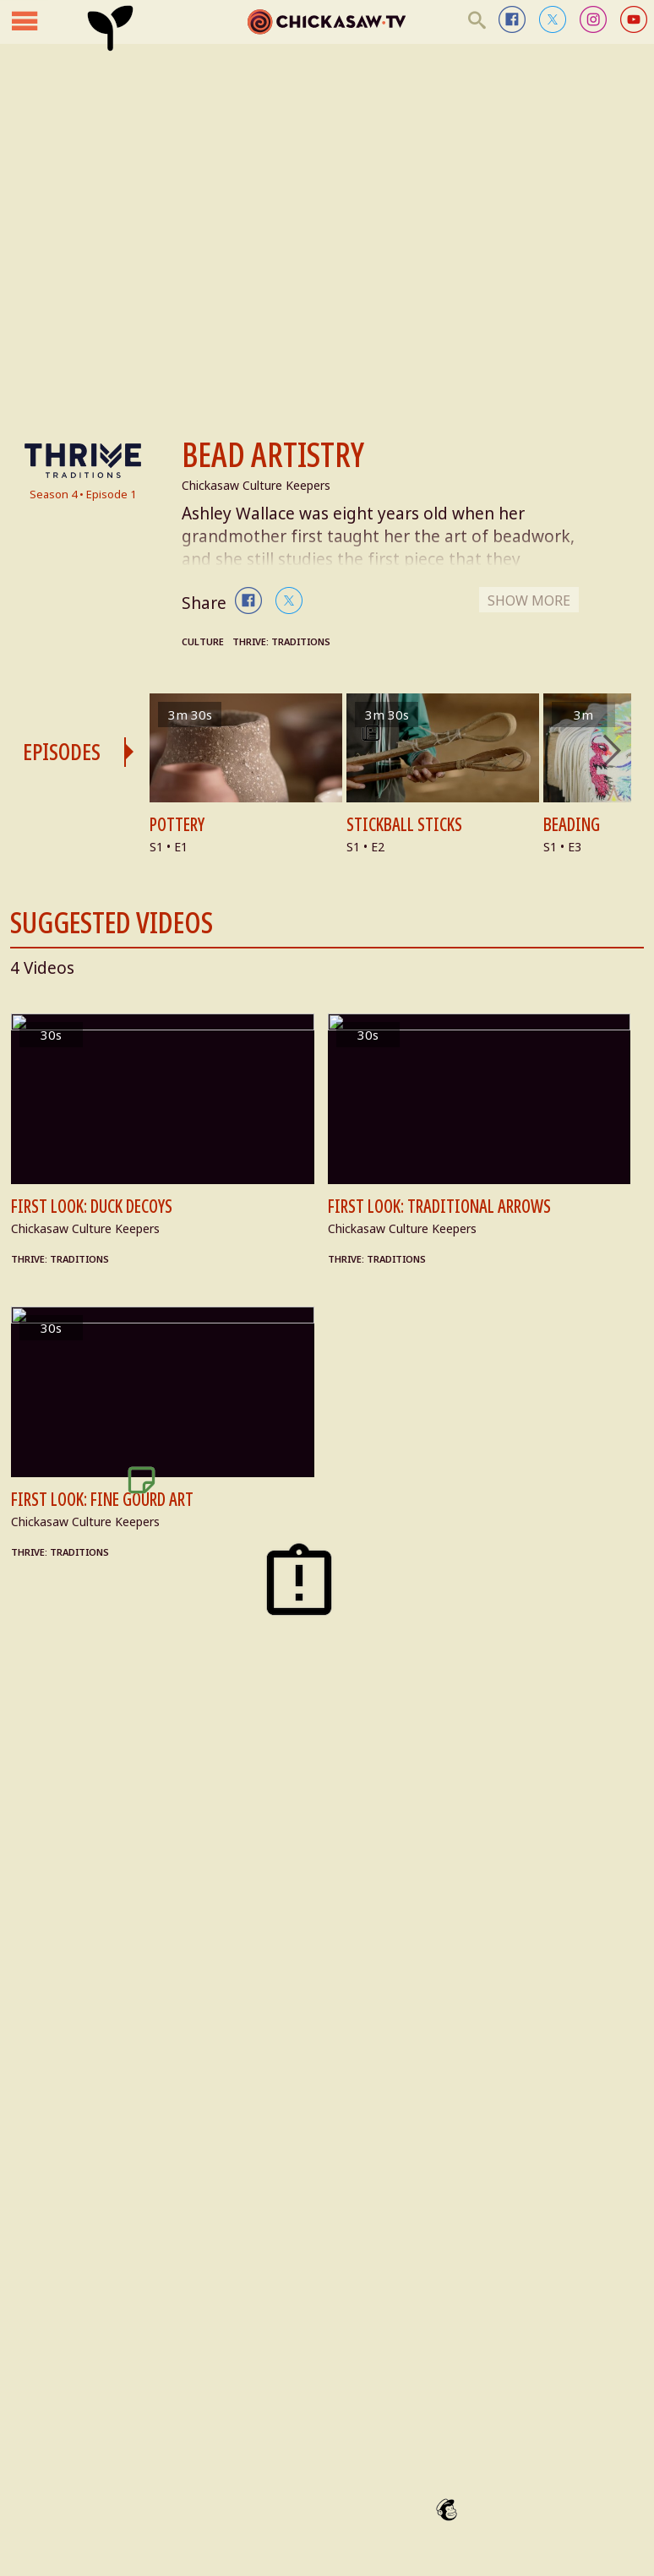 This screenshot has height=2576, width=654. What do you see at coordinates (141, 1480) in the screenshot?
I see `create a new note` at bounding box center [141, 1480].